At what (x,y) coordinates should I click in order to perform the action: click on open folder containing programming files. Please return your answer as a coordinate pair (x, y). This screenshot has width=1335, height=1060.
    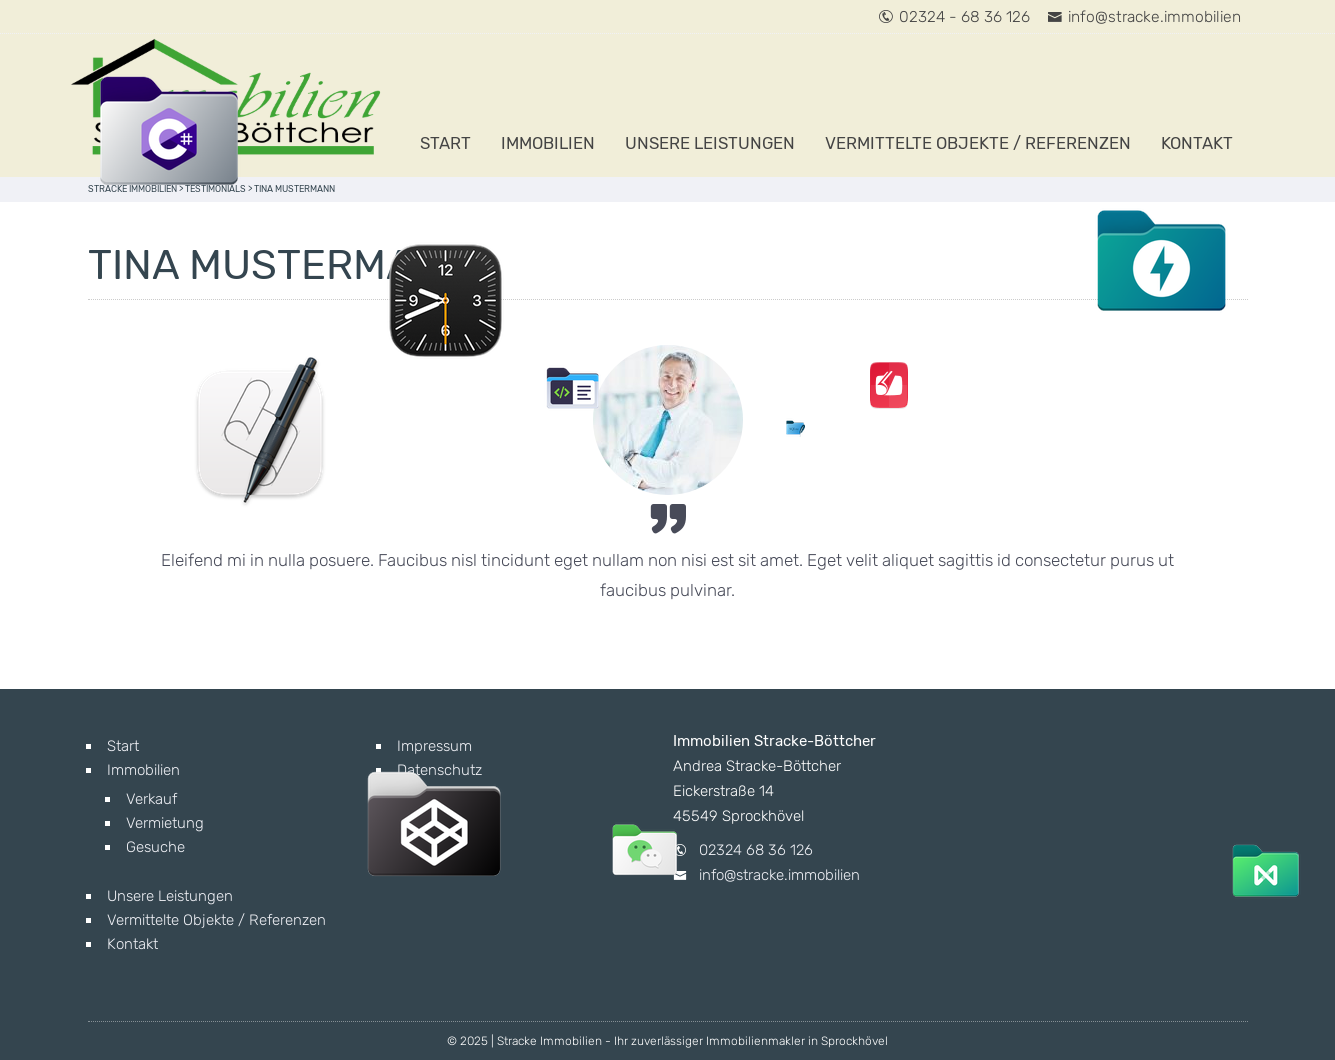
    Looking at the image, I should click on (572, 389).